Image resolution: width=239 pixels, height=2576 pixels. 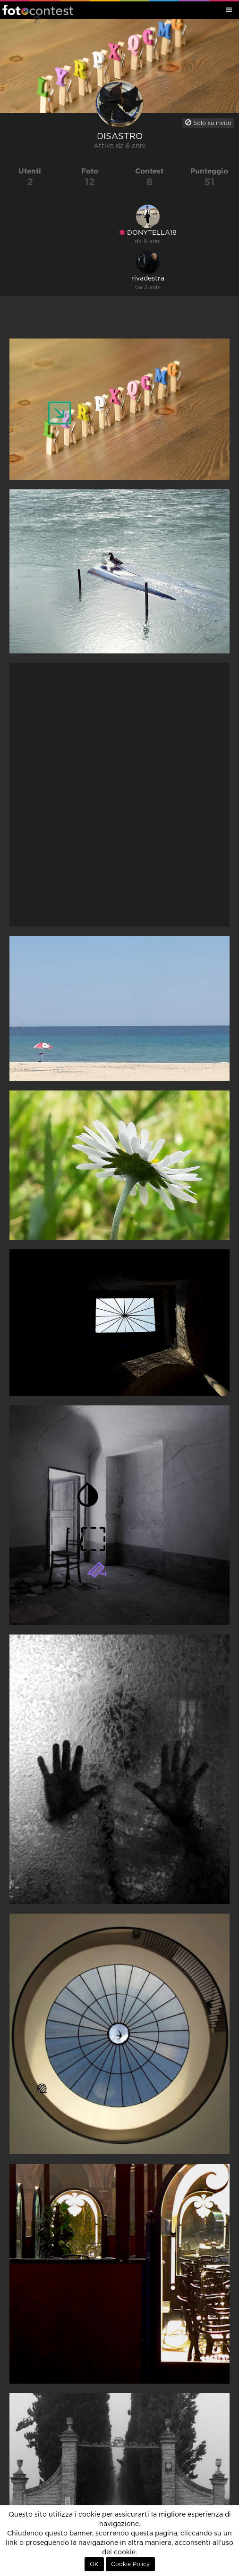 What do you see at coordinates (201, 1821) in the screenshot?
I see `open the New York Times app` at bounding box center [201, 1821].